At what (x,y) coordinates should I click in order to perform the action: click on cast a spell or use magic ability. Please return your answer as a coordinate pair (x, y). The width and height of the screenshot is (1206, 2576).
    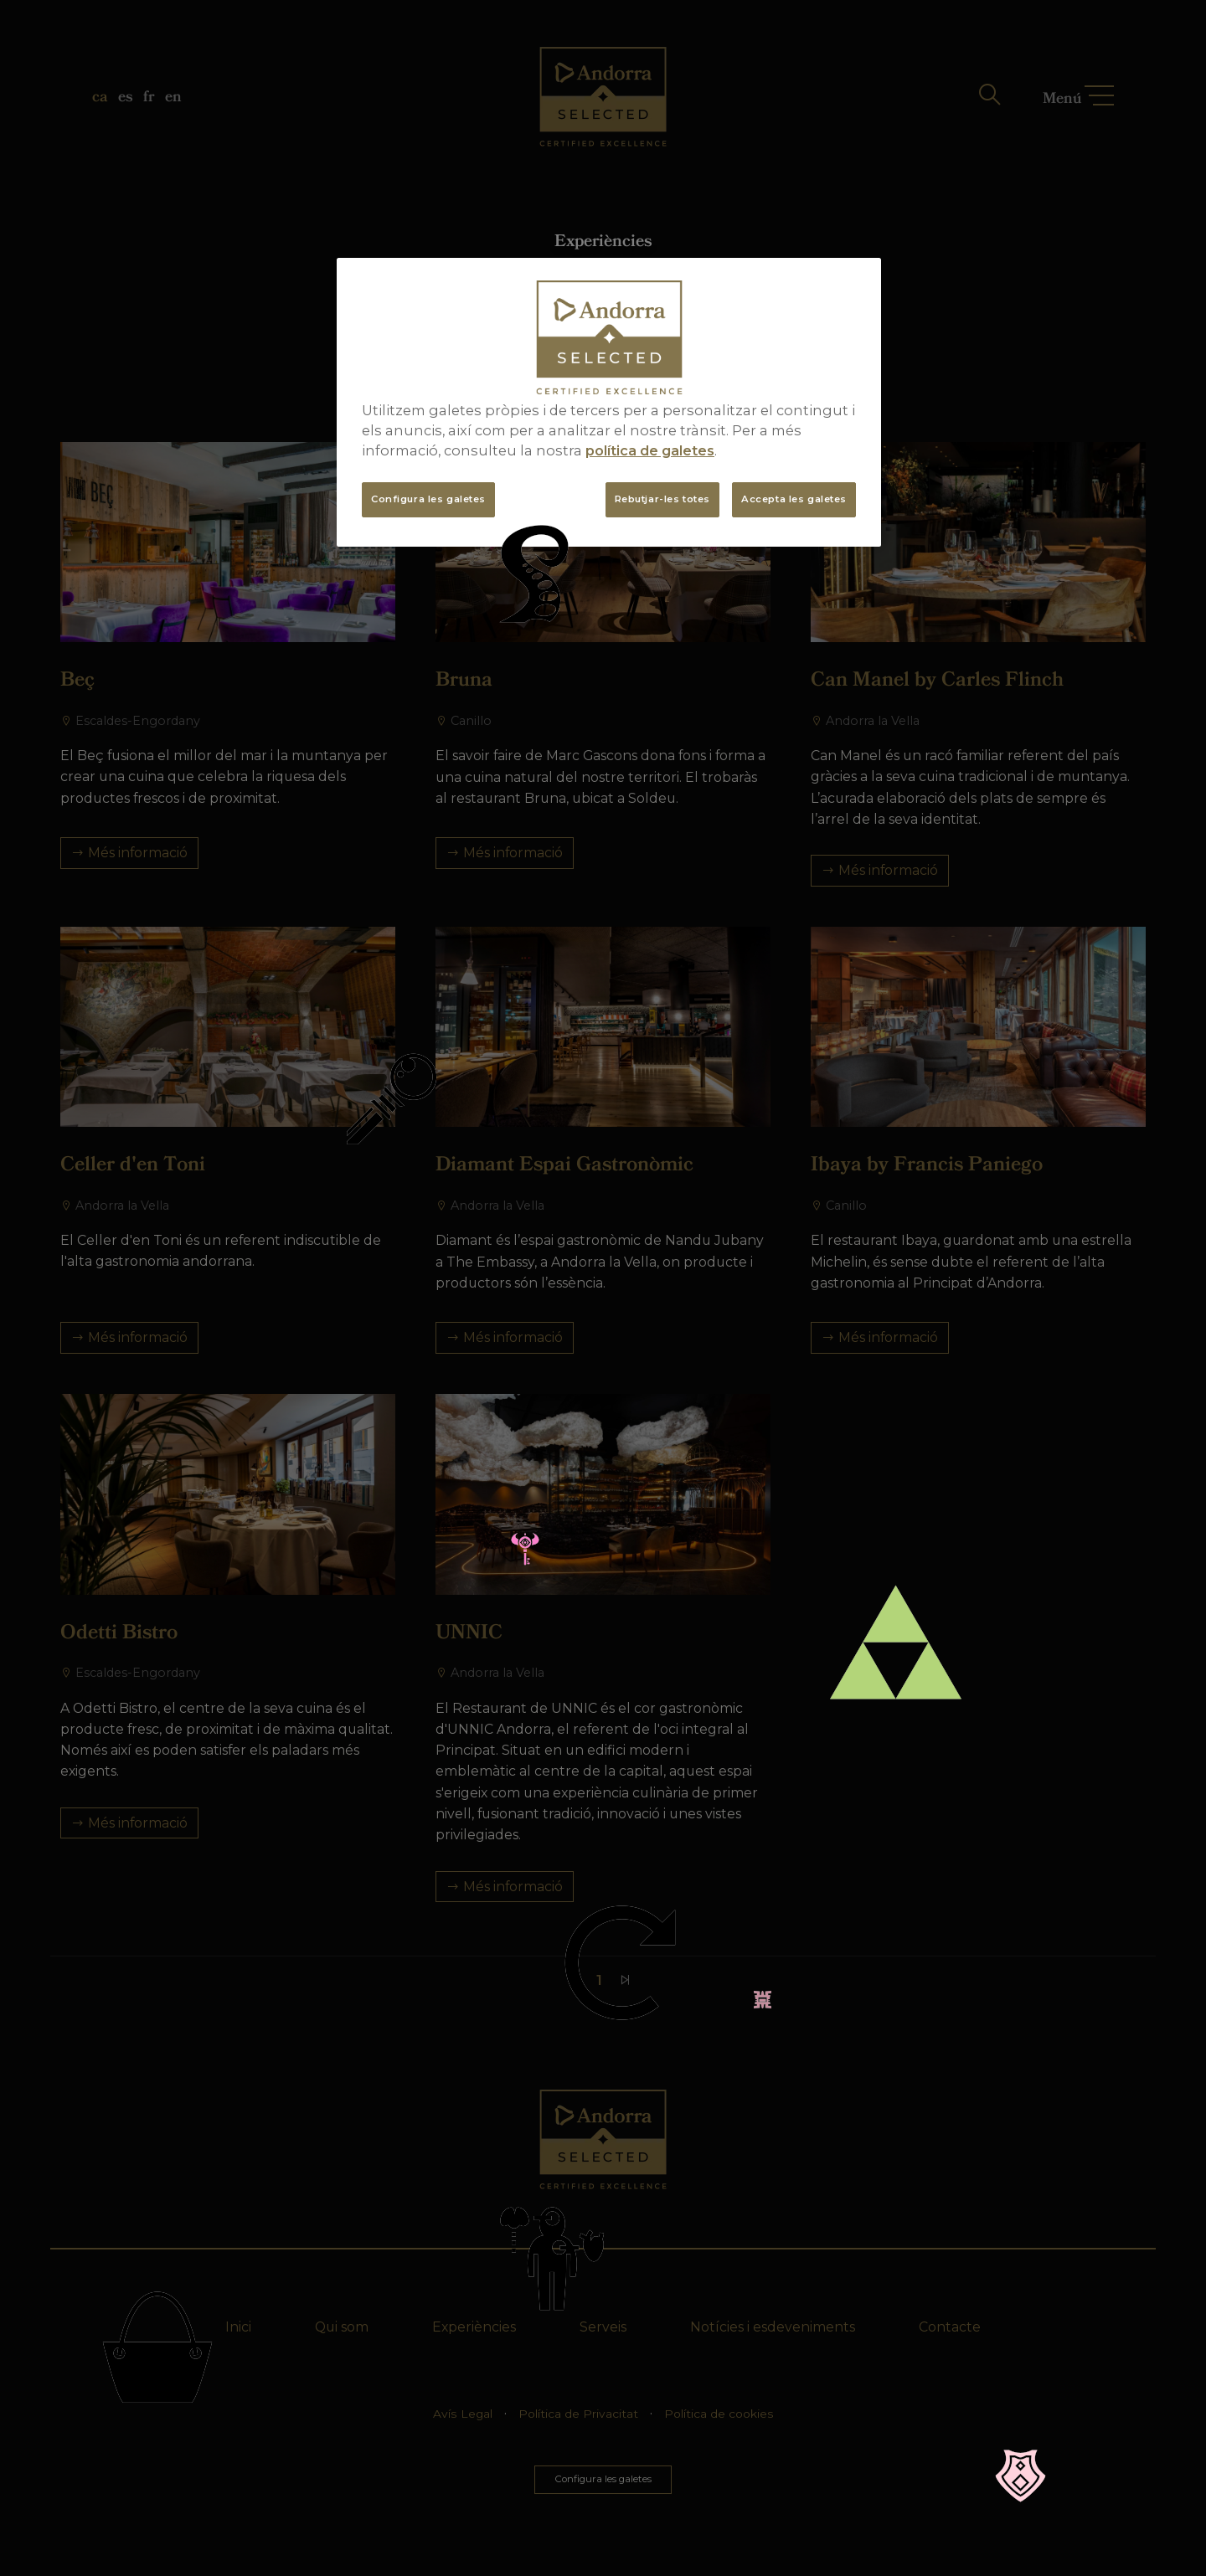
    Looking at the image, I should click on (396, 1095).